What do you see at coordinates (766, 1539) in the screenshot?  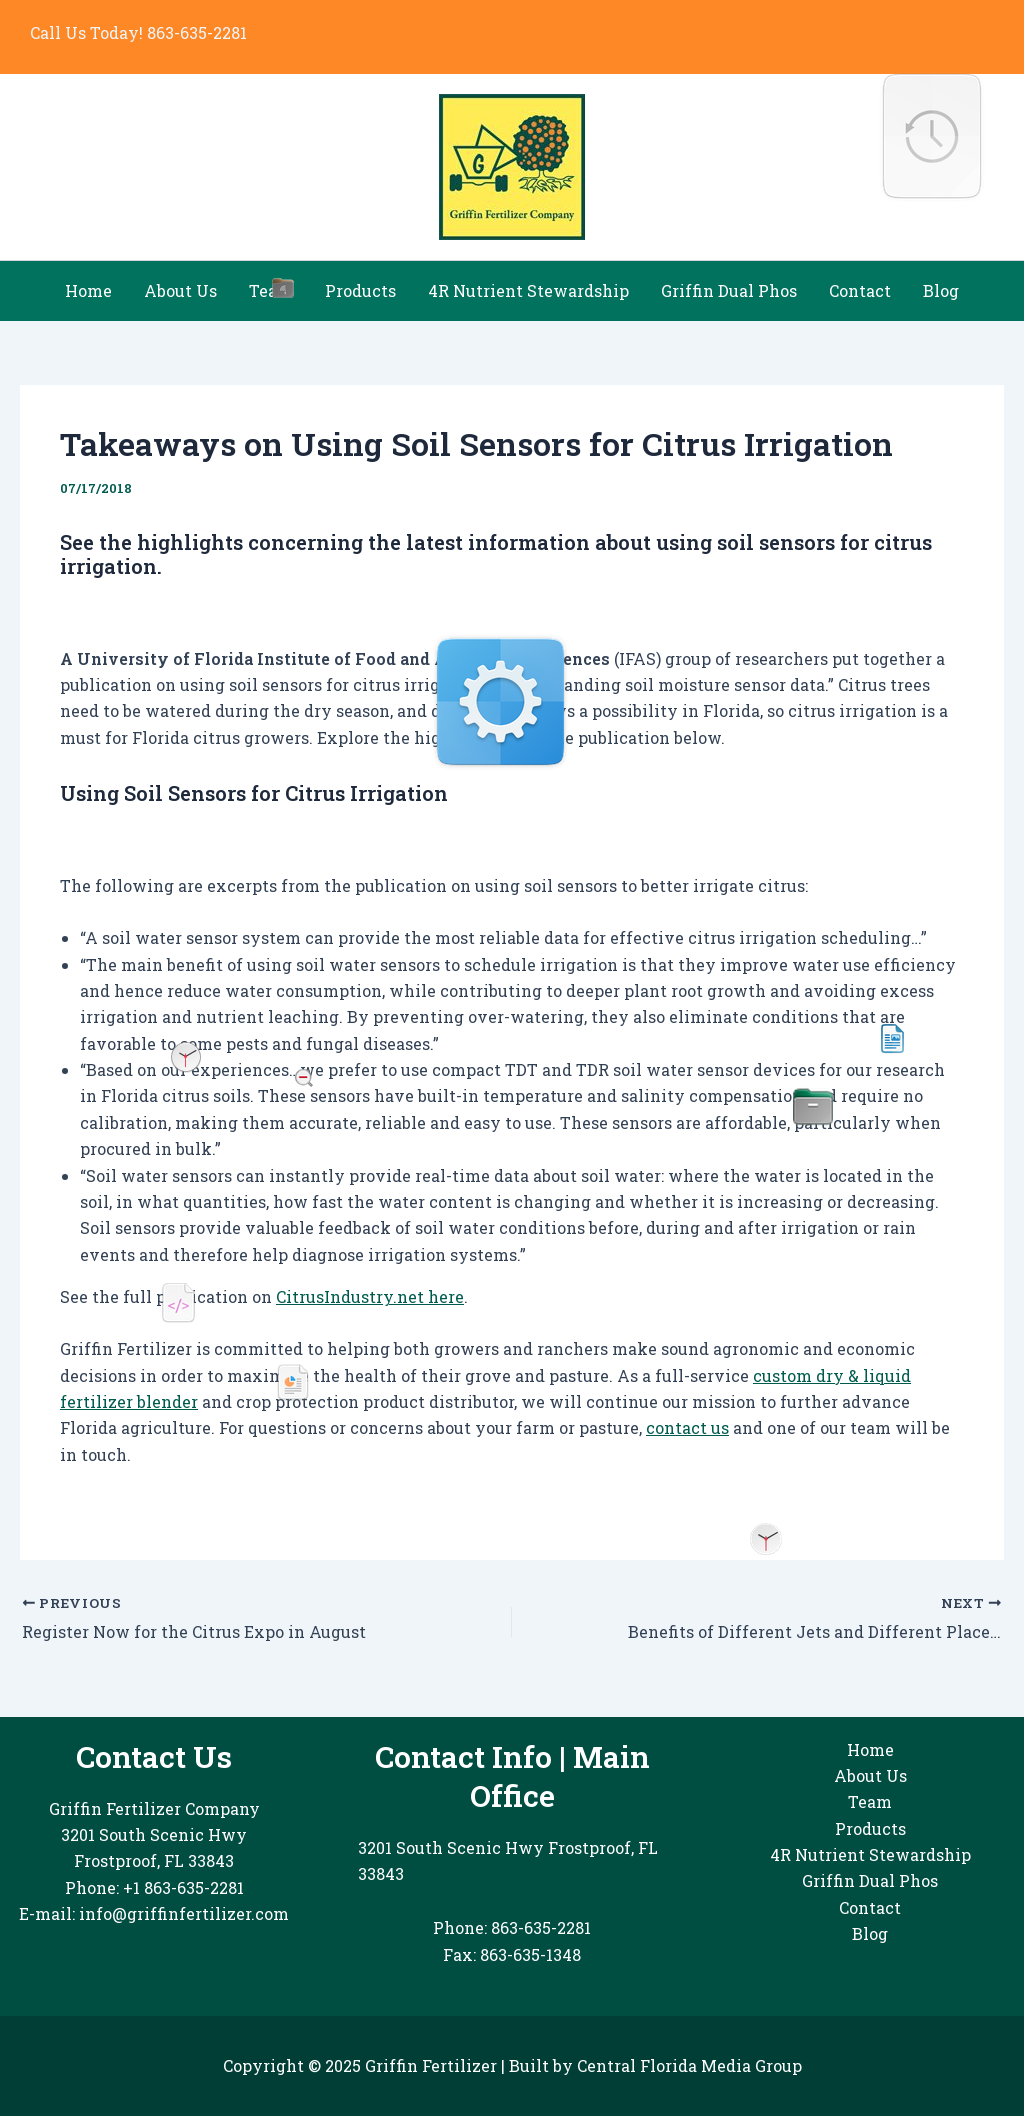 I see `access time and date administration settings` at bounding box center [766, 1539].